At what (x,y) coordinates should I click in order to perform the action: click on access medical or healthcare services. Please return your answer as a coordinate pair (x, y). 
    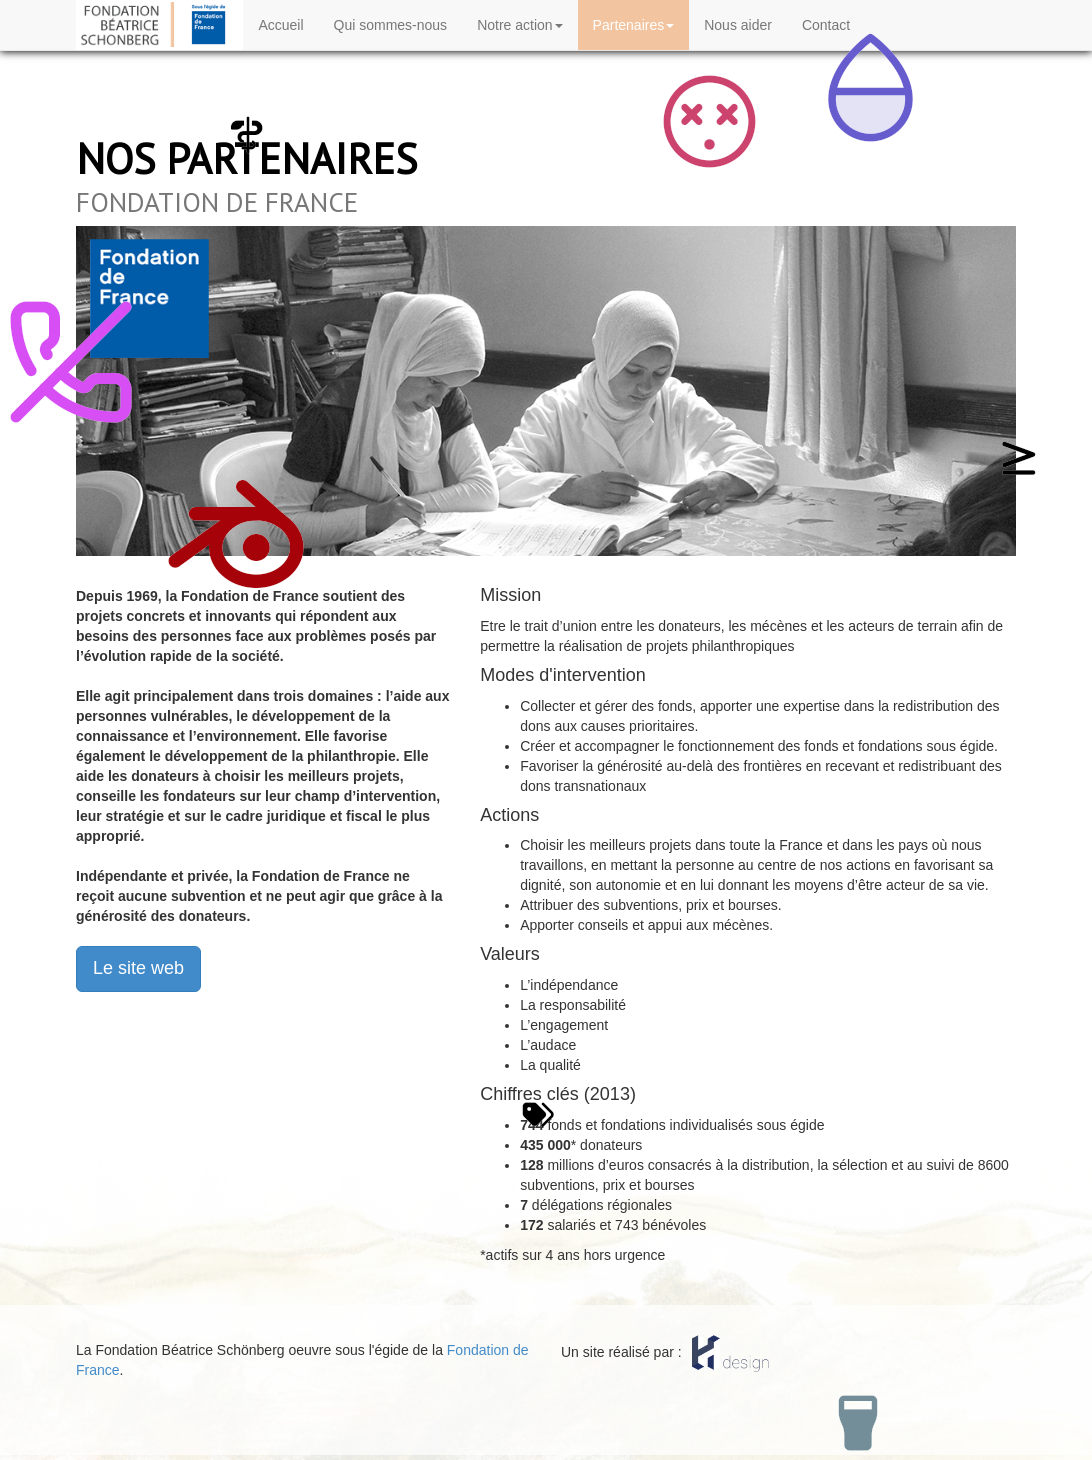
    Looking at the image, I should click on (248, 135).